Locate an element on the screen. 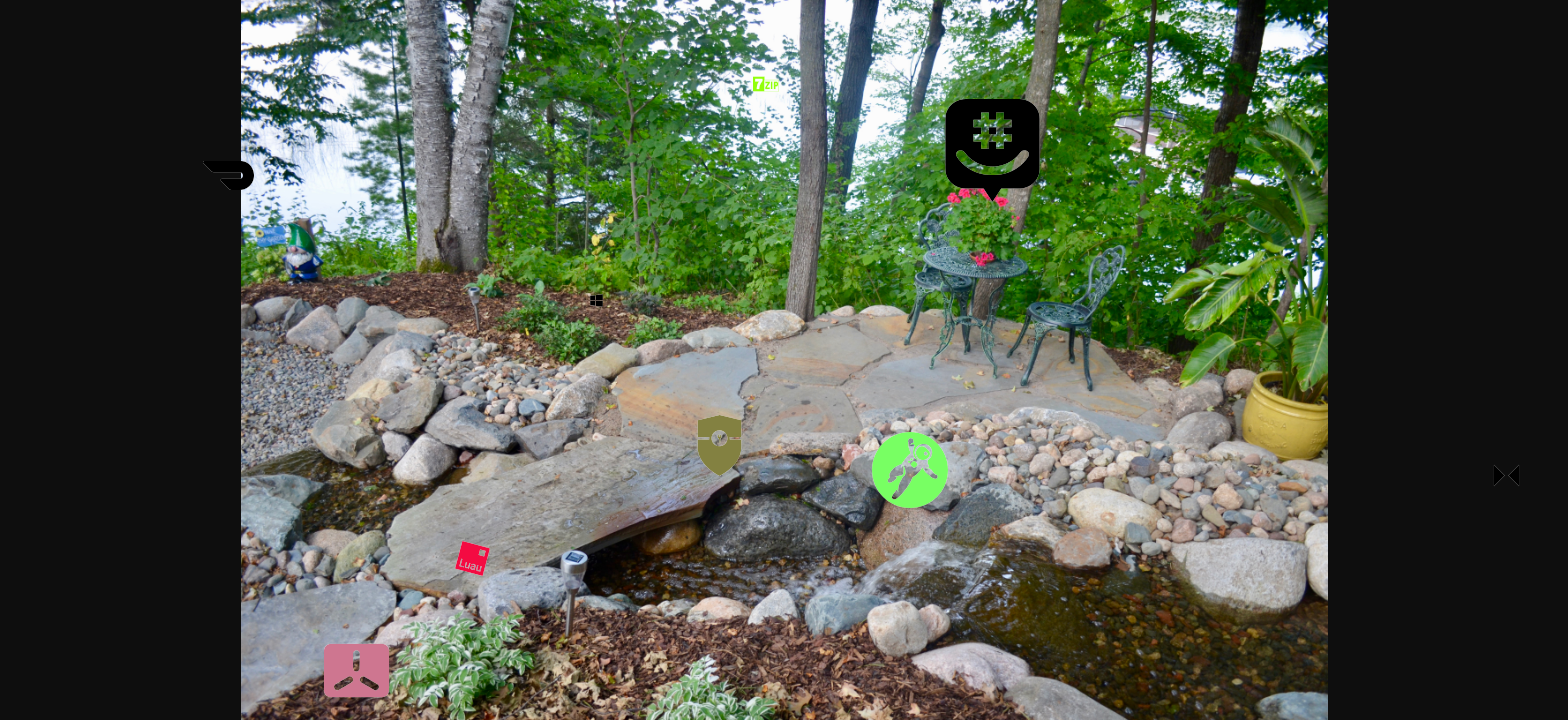 The image size is (1568, 720). spring security framework logo is located at coordinates (719, 445).